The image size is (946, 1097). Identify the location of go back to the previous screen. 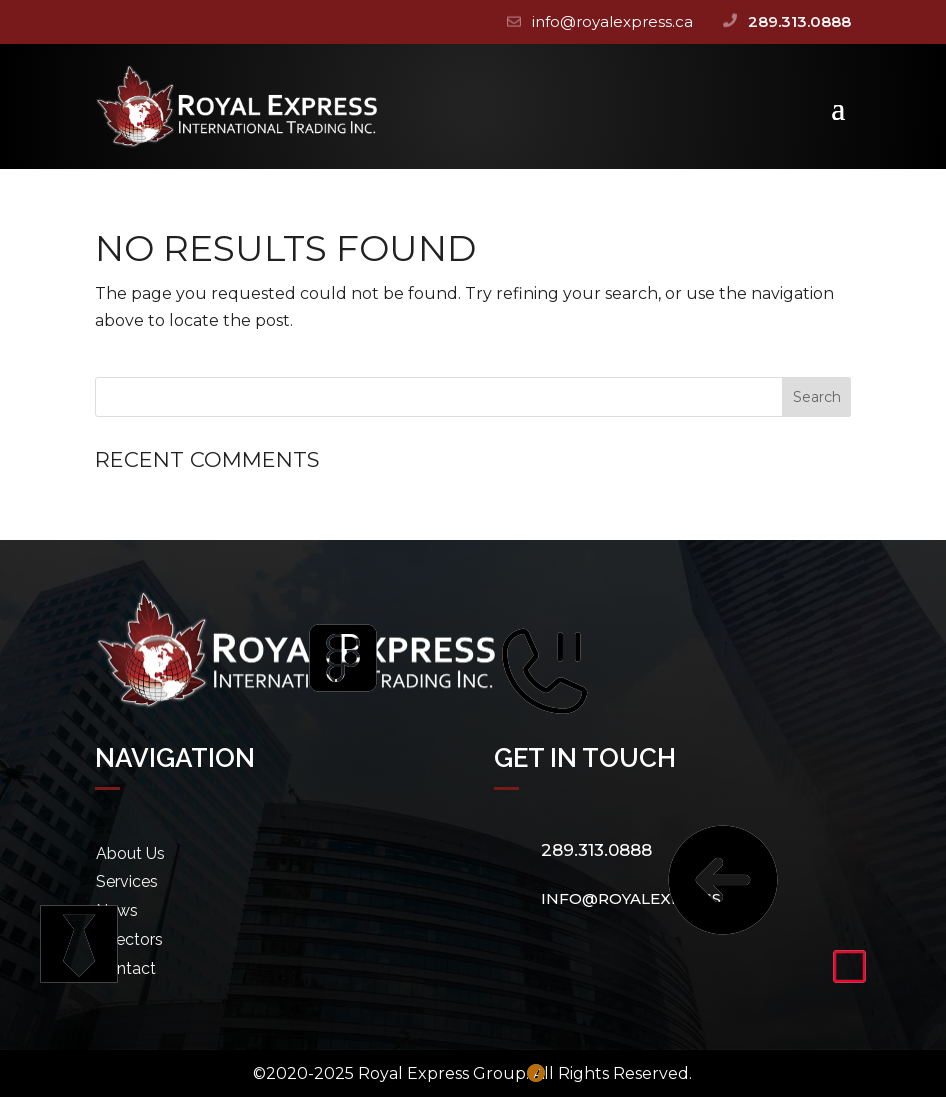
(723, 880).